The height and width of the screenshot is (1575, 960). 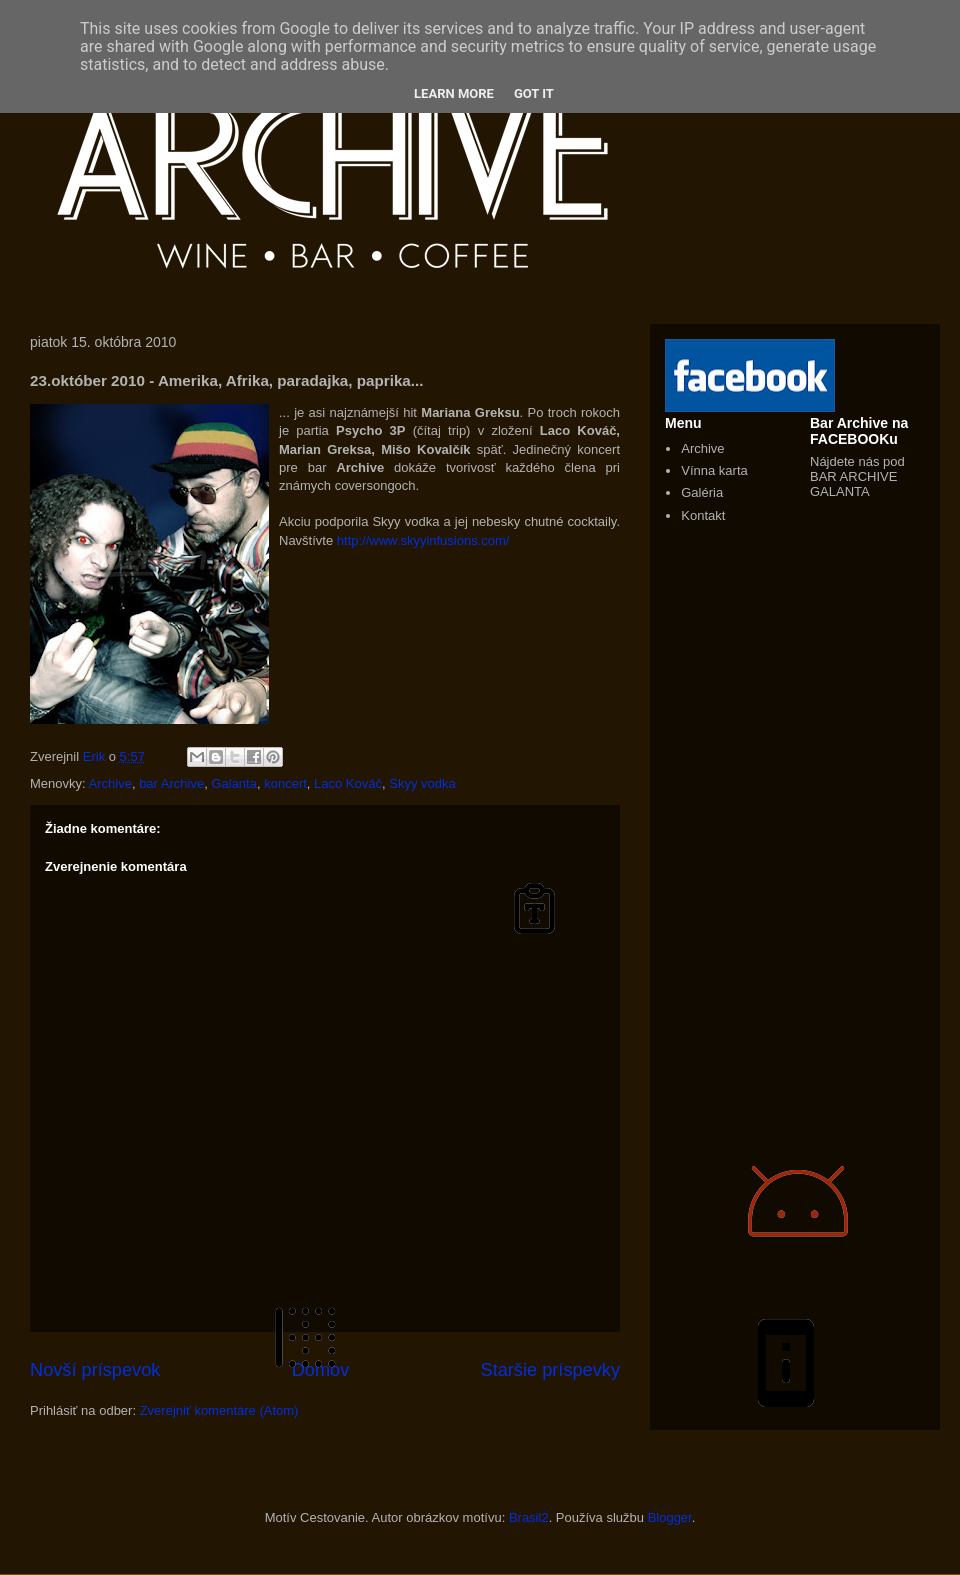 What do you see at coordinates (786, 1363) in the screenshot?
I see `view device information` at bounding box center [786, 1363].